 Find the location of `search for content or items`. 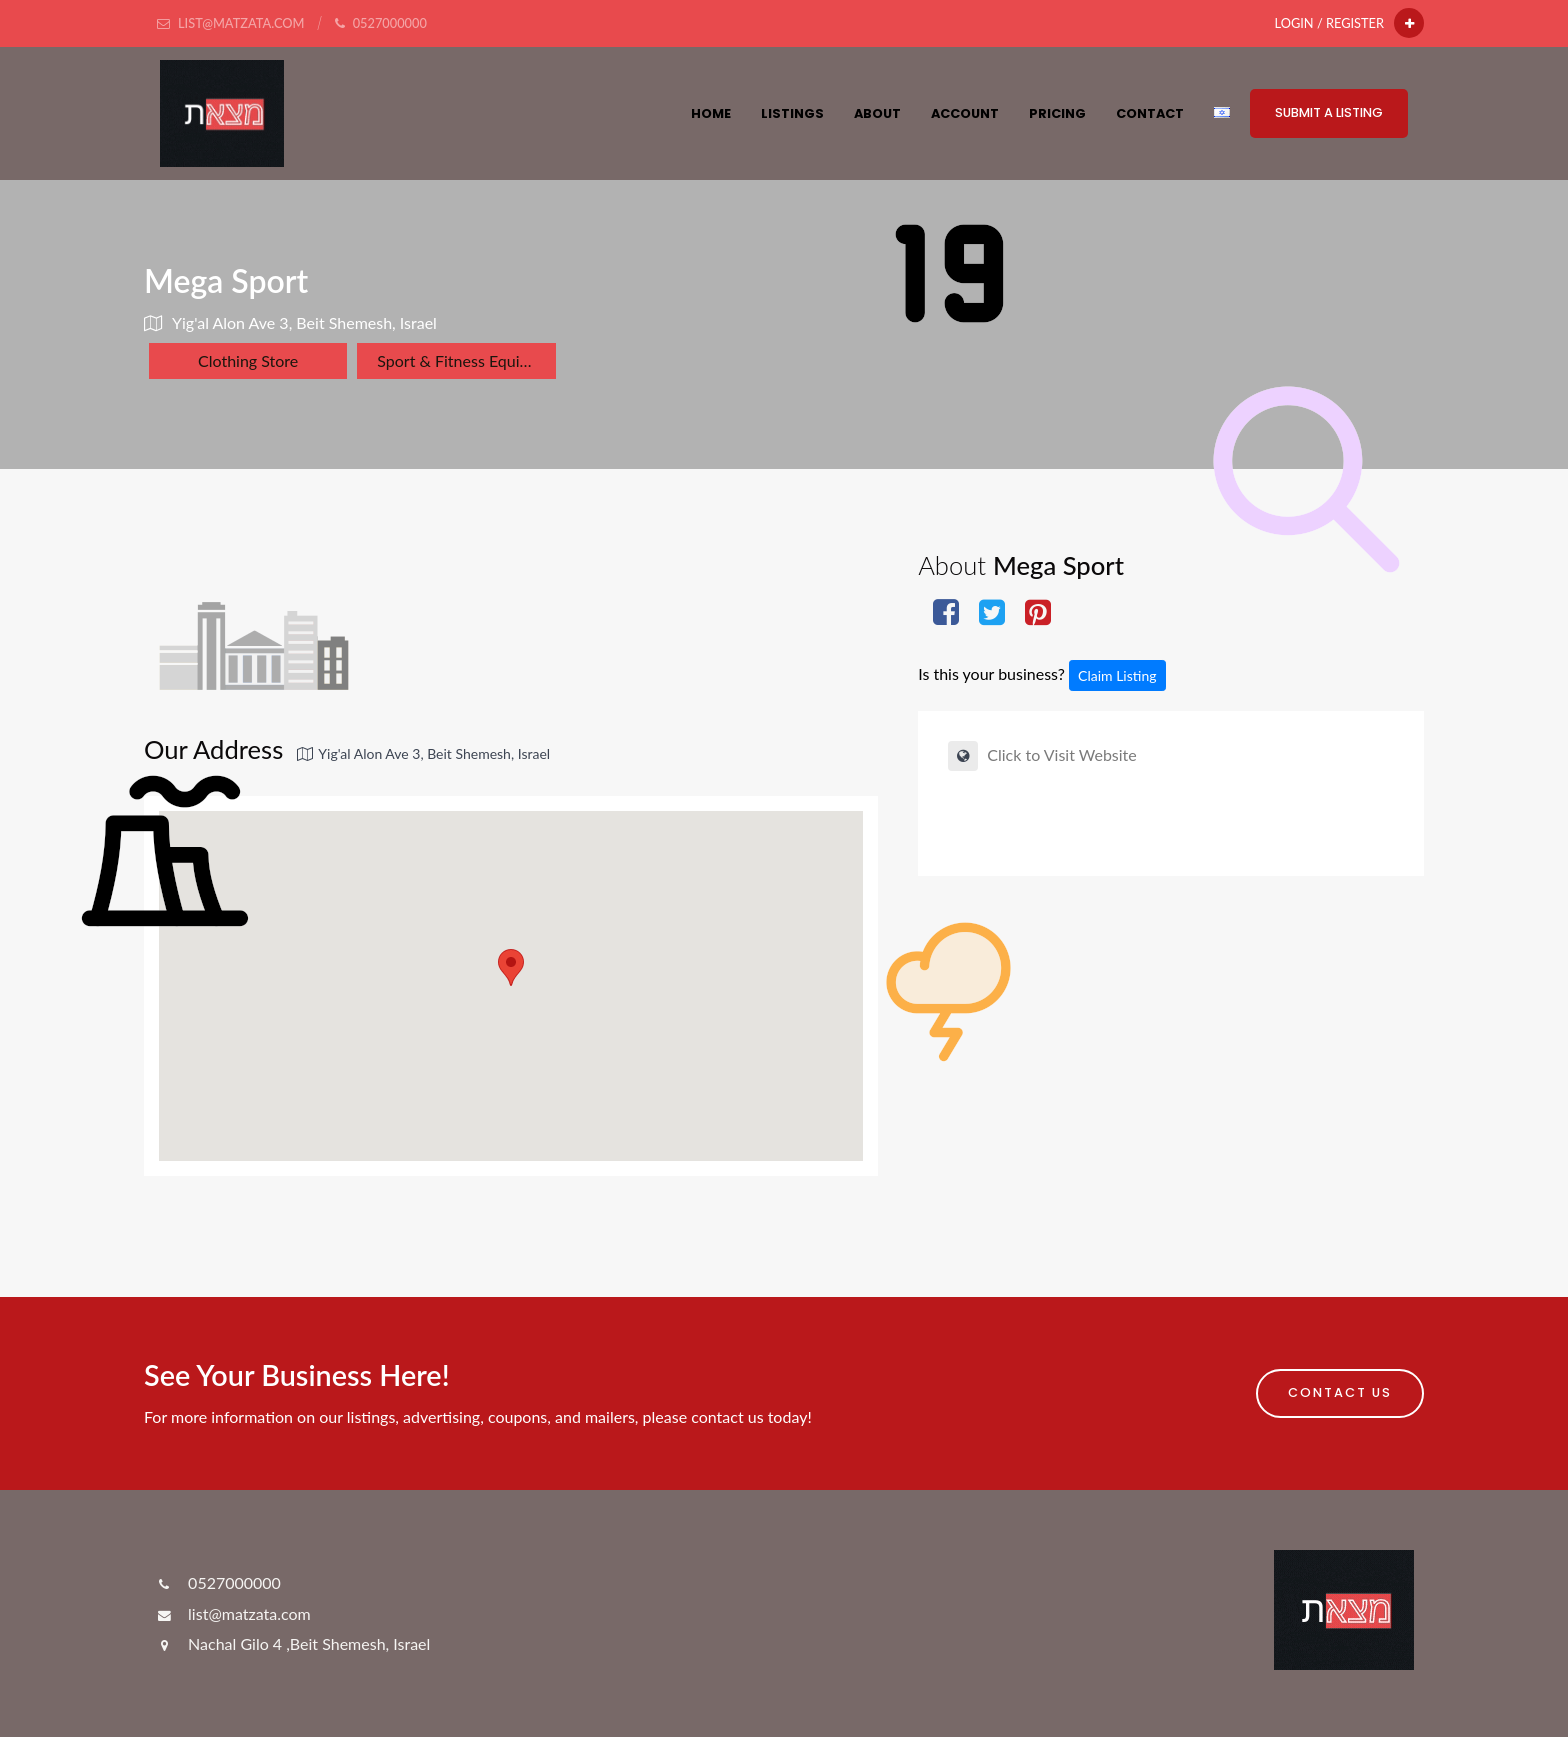

search for content or items is located at coordinates (1306, 479).